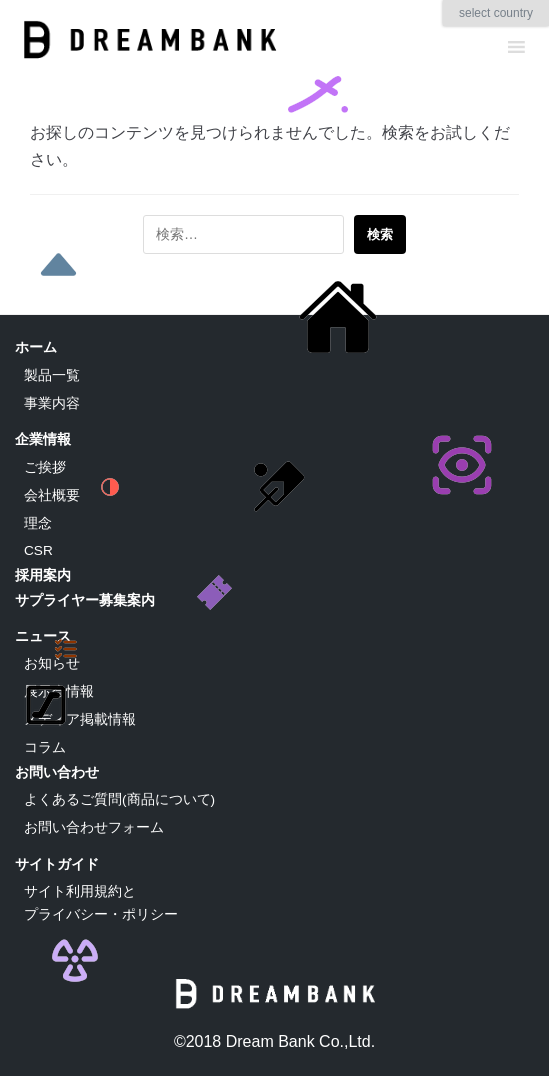 This screenshot has width=549, height=1076. I want to click on navigate to the home screen, so click(338, 317).